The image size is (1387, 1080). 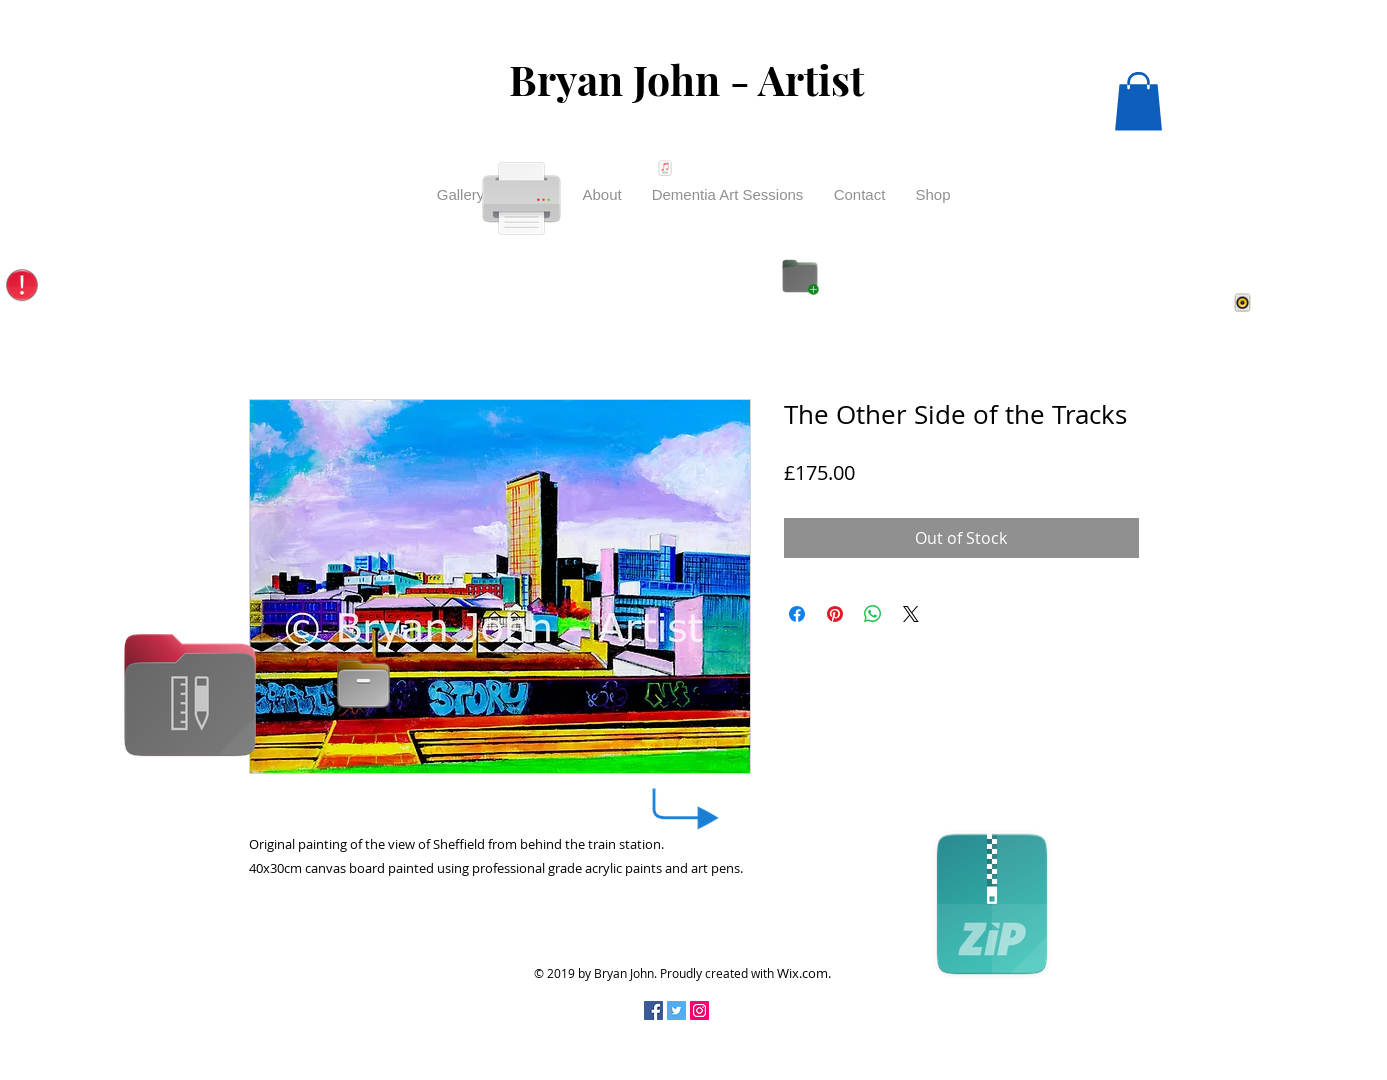 I want to click on print current document or page, so click(x=521, y=198).